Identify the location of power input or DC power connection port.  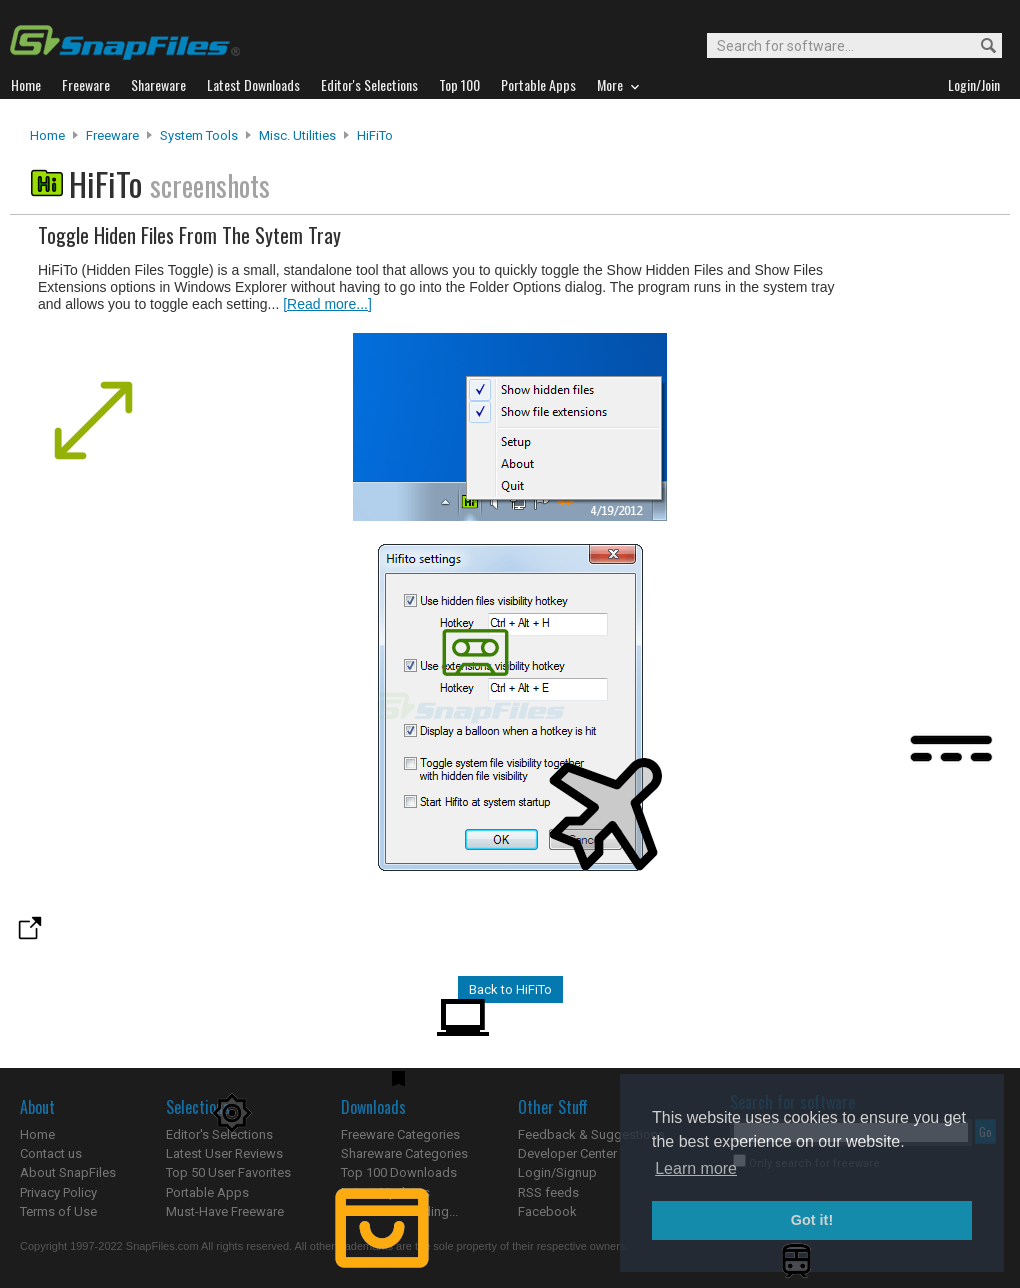
(953, 748).